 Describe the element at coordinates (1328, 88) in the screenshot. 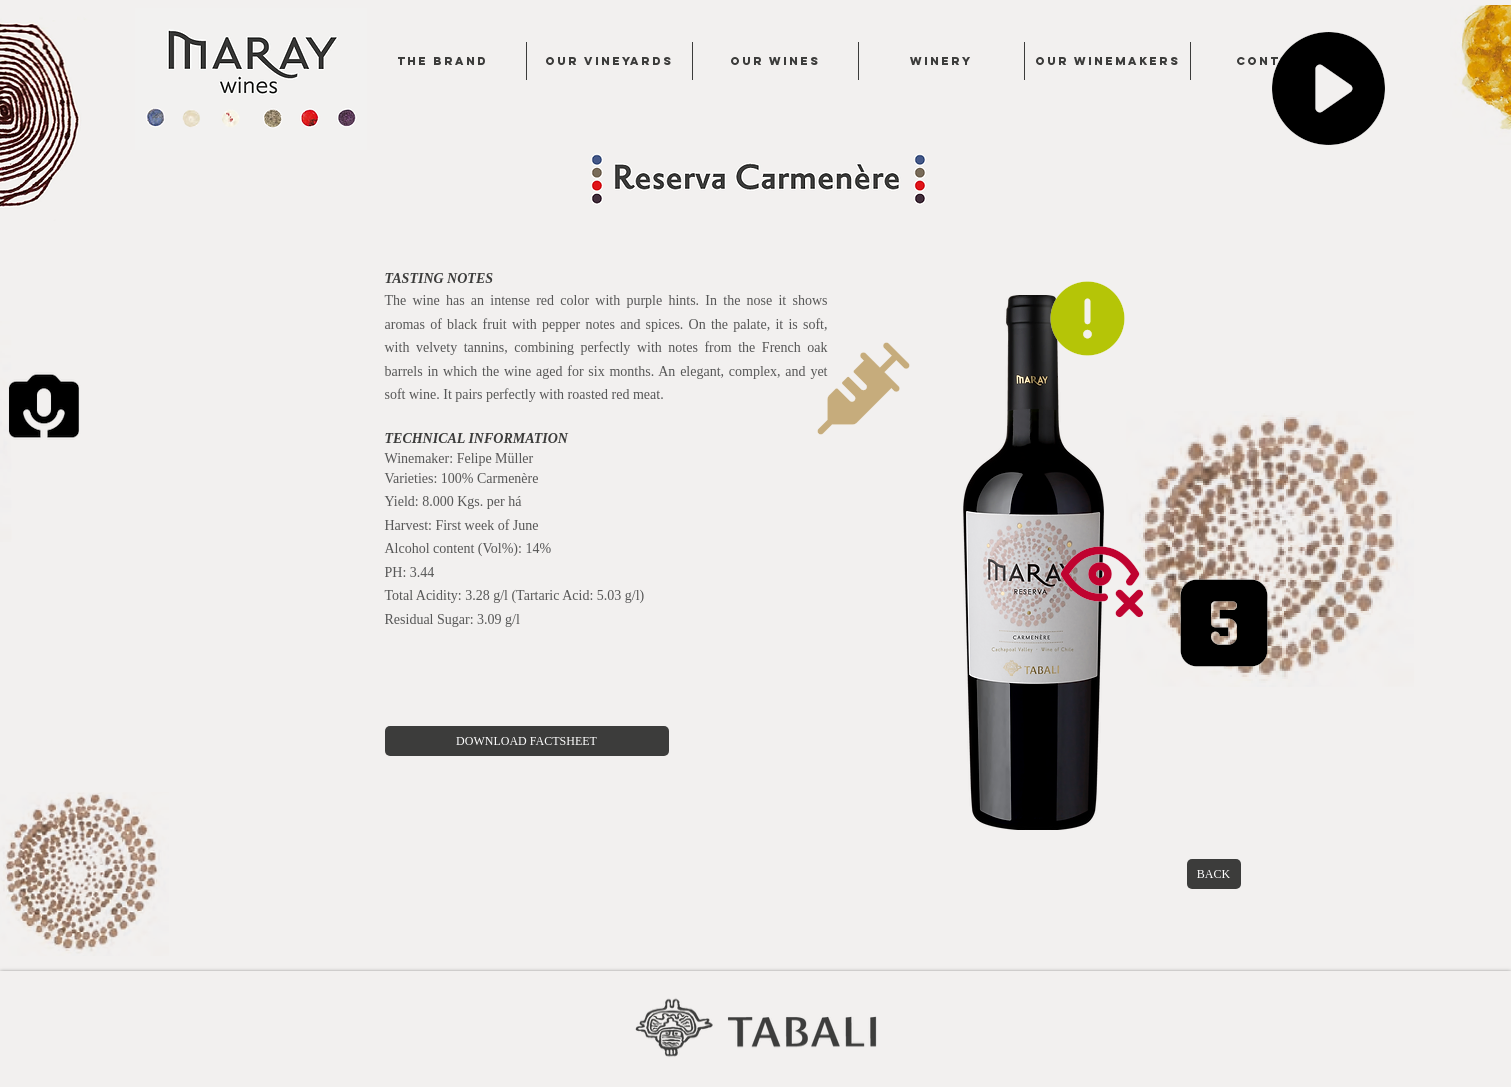

I see `play media or video content` at that location.